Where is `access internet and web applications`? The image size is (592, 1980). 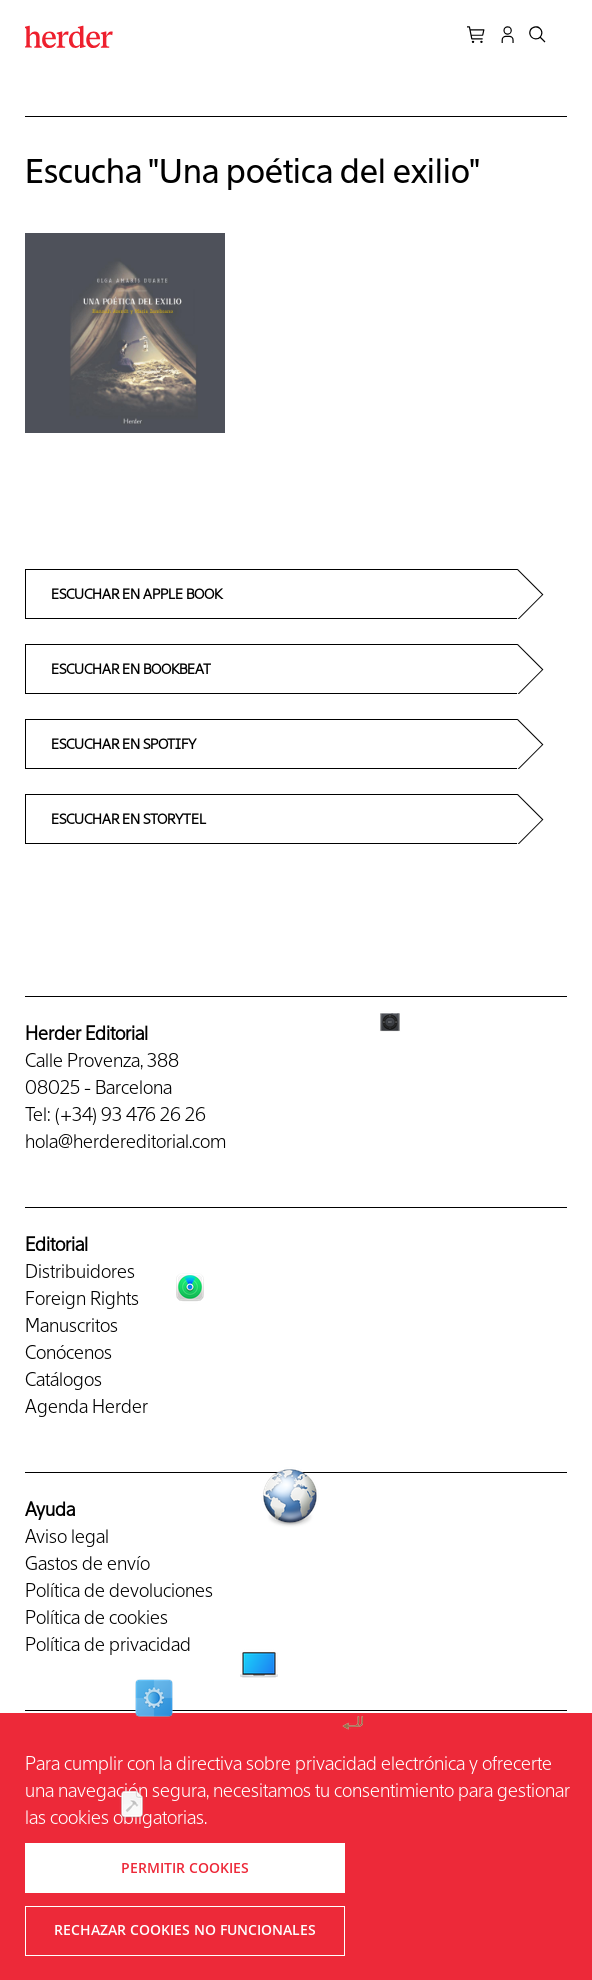
access internet and web applications is located at coordinates (290, 1496).